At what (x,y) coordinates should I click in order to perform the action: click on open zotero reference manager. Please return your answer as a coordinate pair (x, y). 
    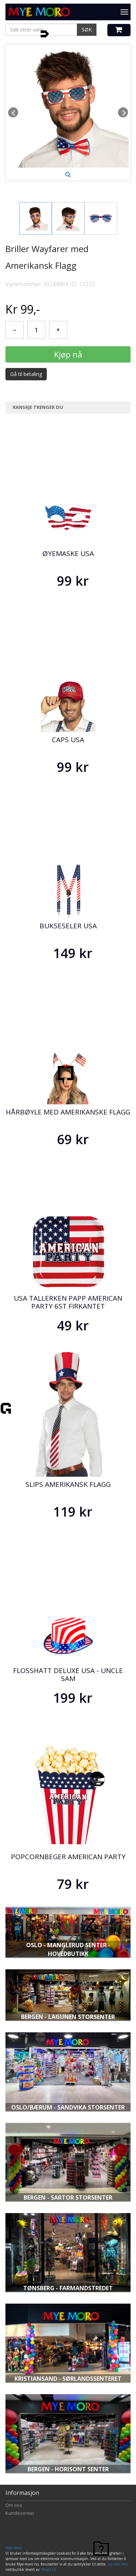
    Looking at the image, I should click on (90, 1924).